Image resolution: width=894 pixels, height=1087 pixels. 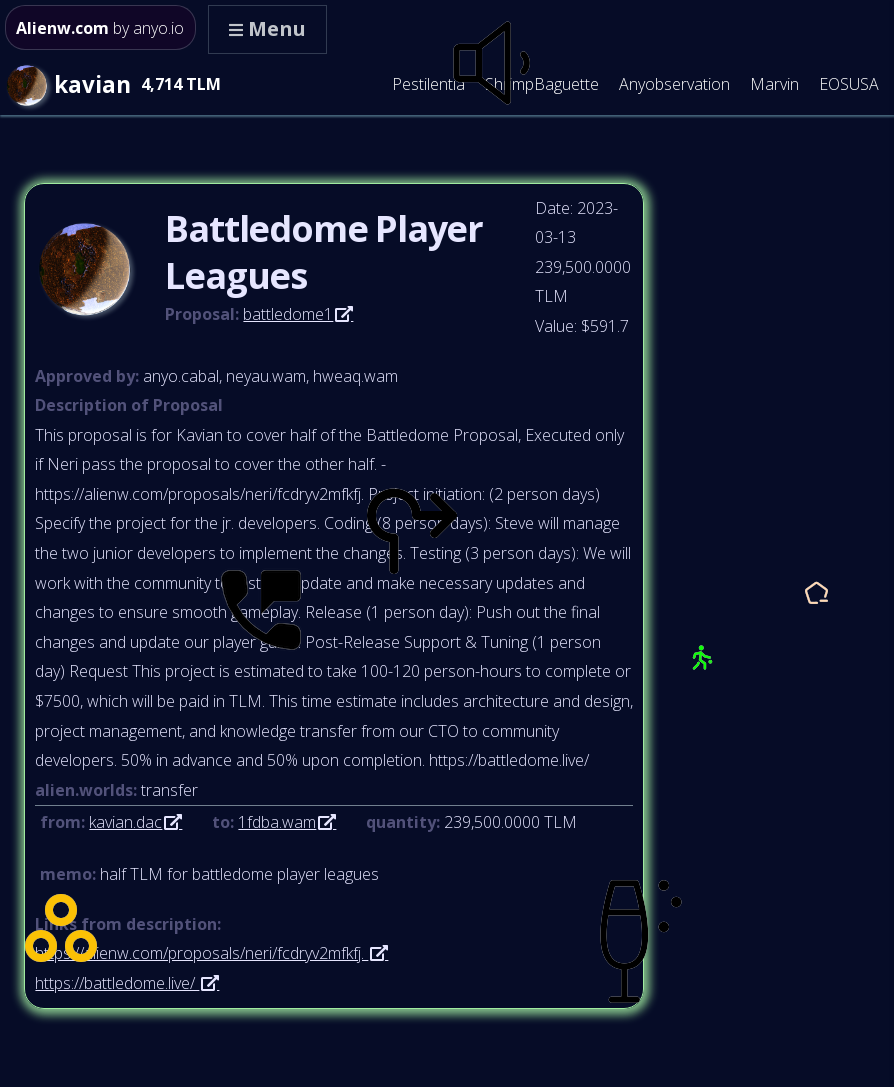 What do you see at coordinates (628, 941) in the screenshot?
I see `celebrate an achievement or milestone` at bounding box center [628, 941].